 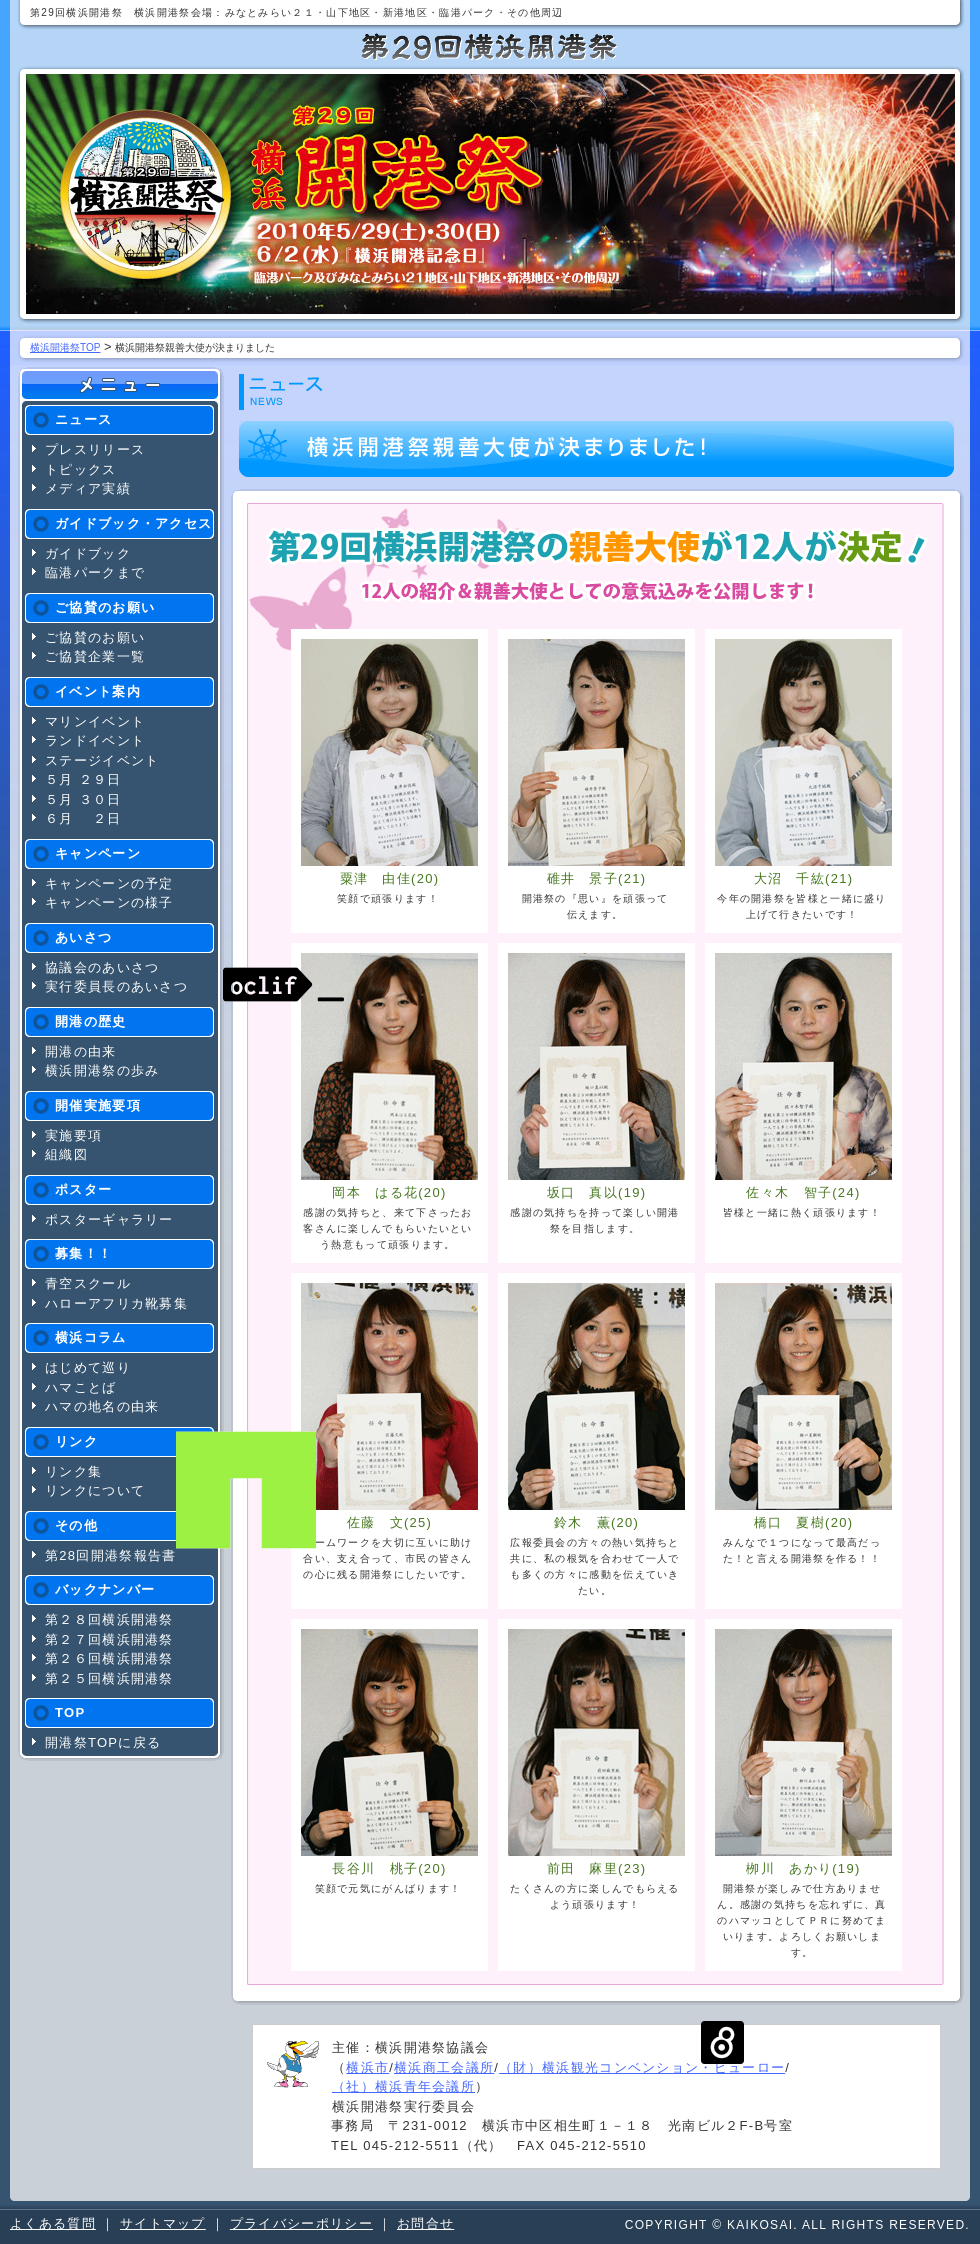 I want to click on oclif command-line framework logo, so click(x=283, y=984).